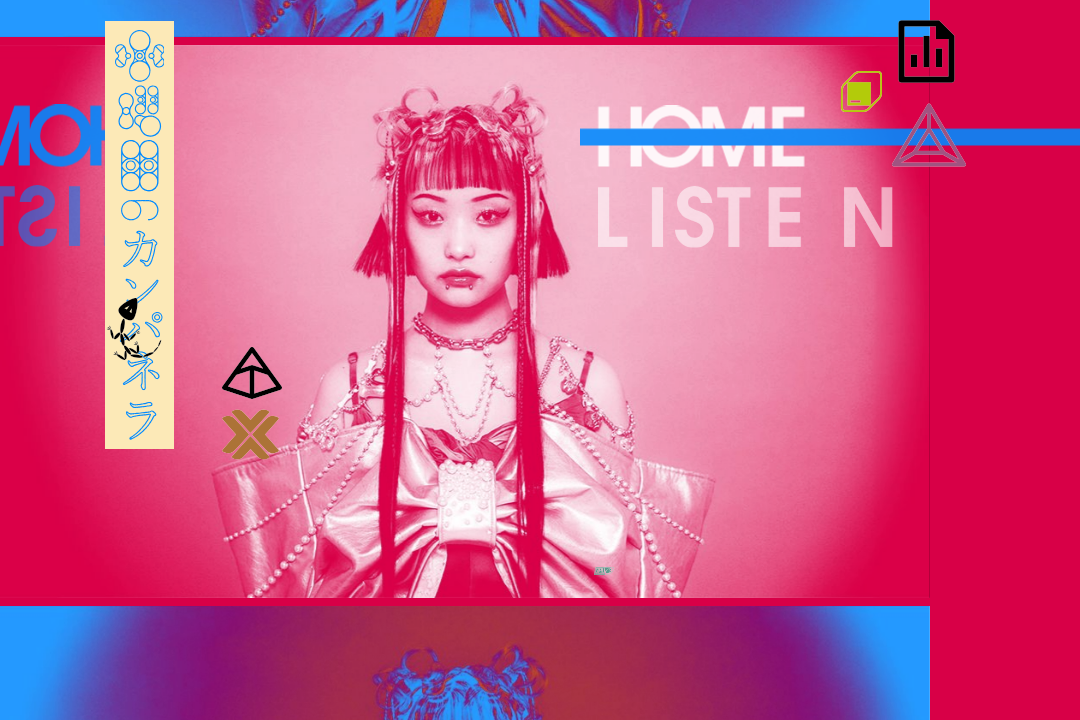  Describe the element at coordinates (604, 571) in the screenshot. I see `indicates software licensed under GNU General Public License v3` at that location.